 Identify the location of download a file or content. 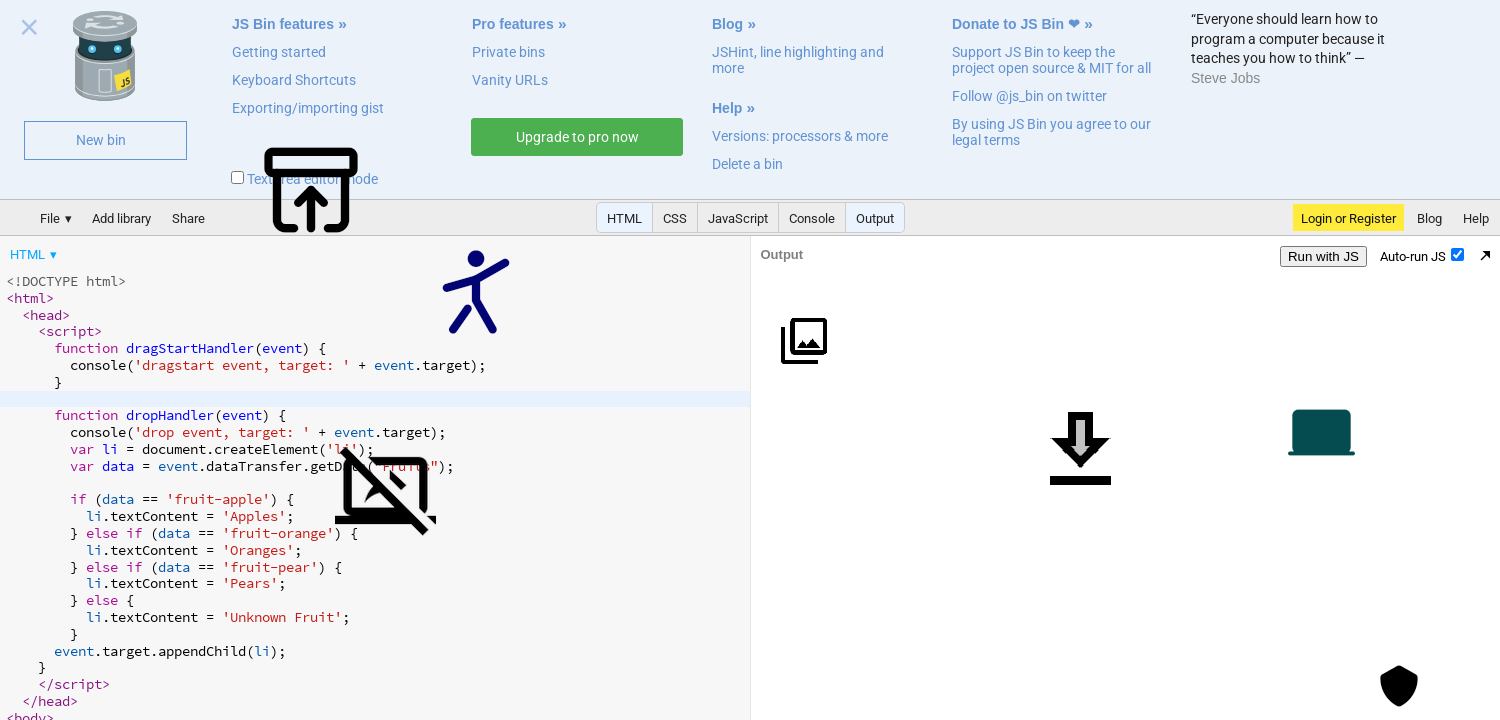
(1080, 450).